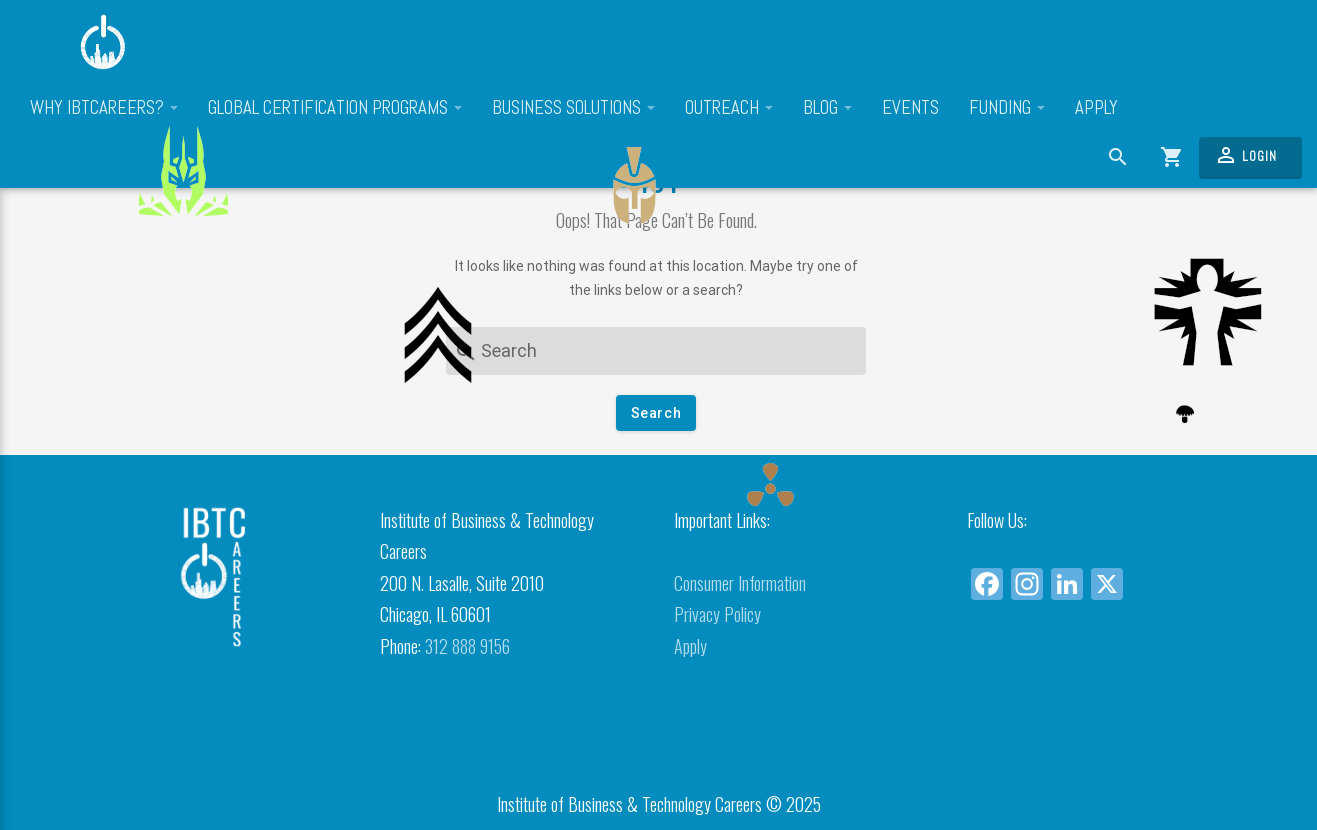  What do you see at coordinates (1207, 311) in the screenshot?
I see `indicates player has an active power-up or buff` at bounding box center [1207, 311].